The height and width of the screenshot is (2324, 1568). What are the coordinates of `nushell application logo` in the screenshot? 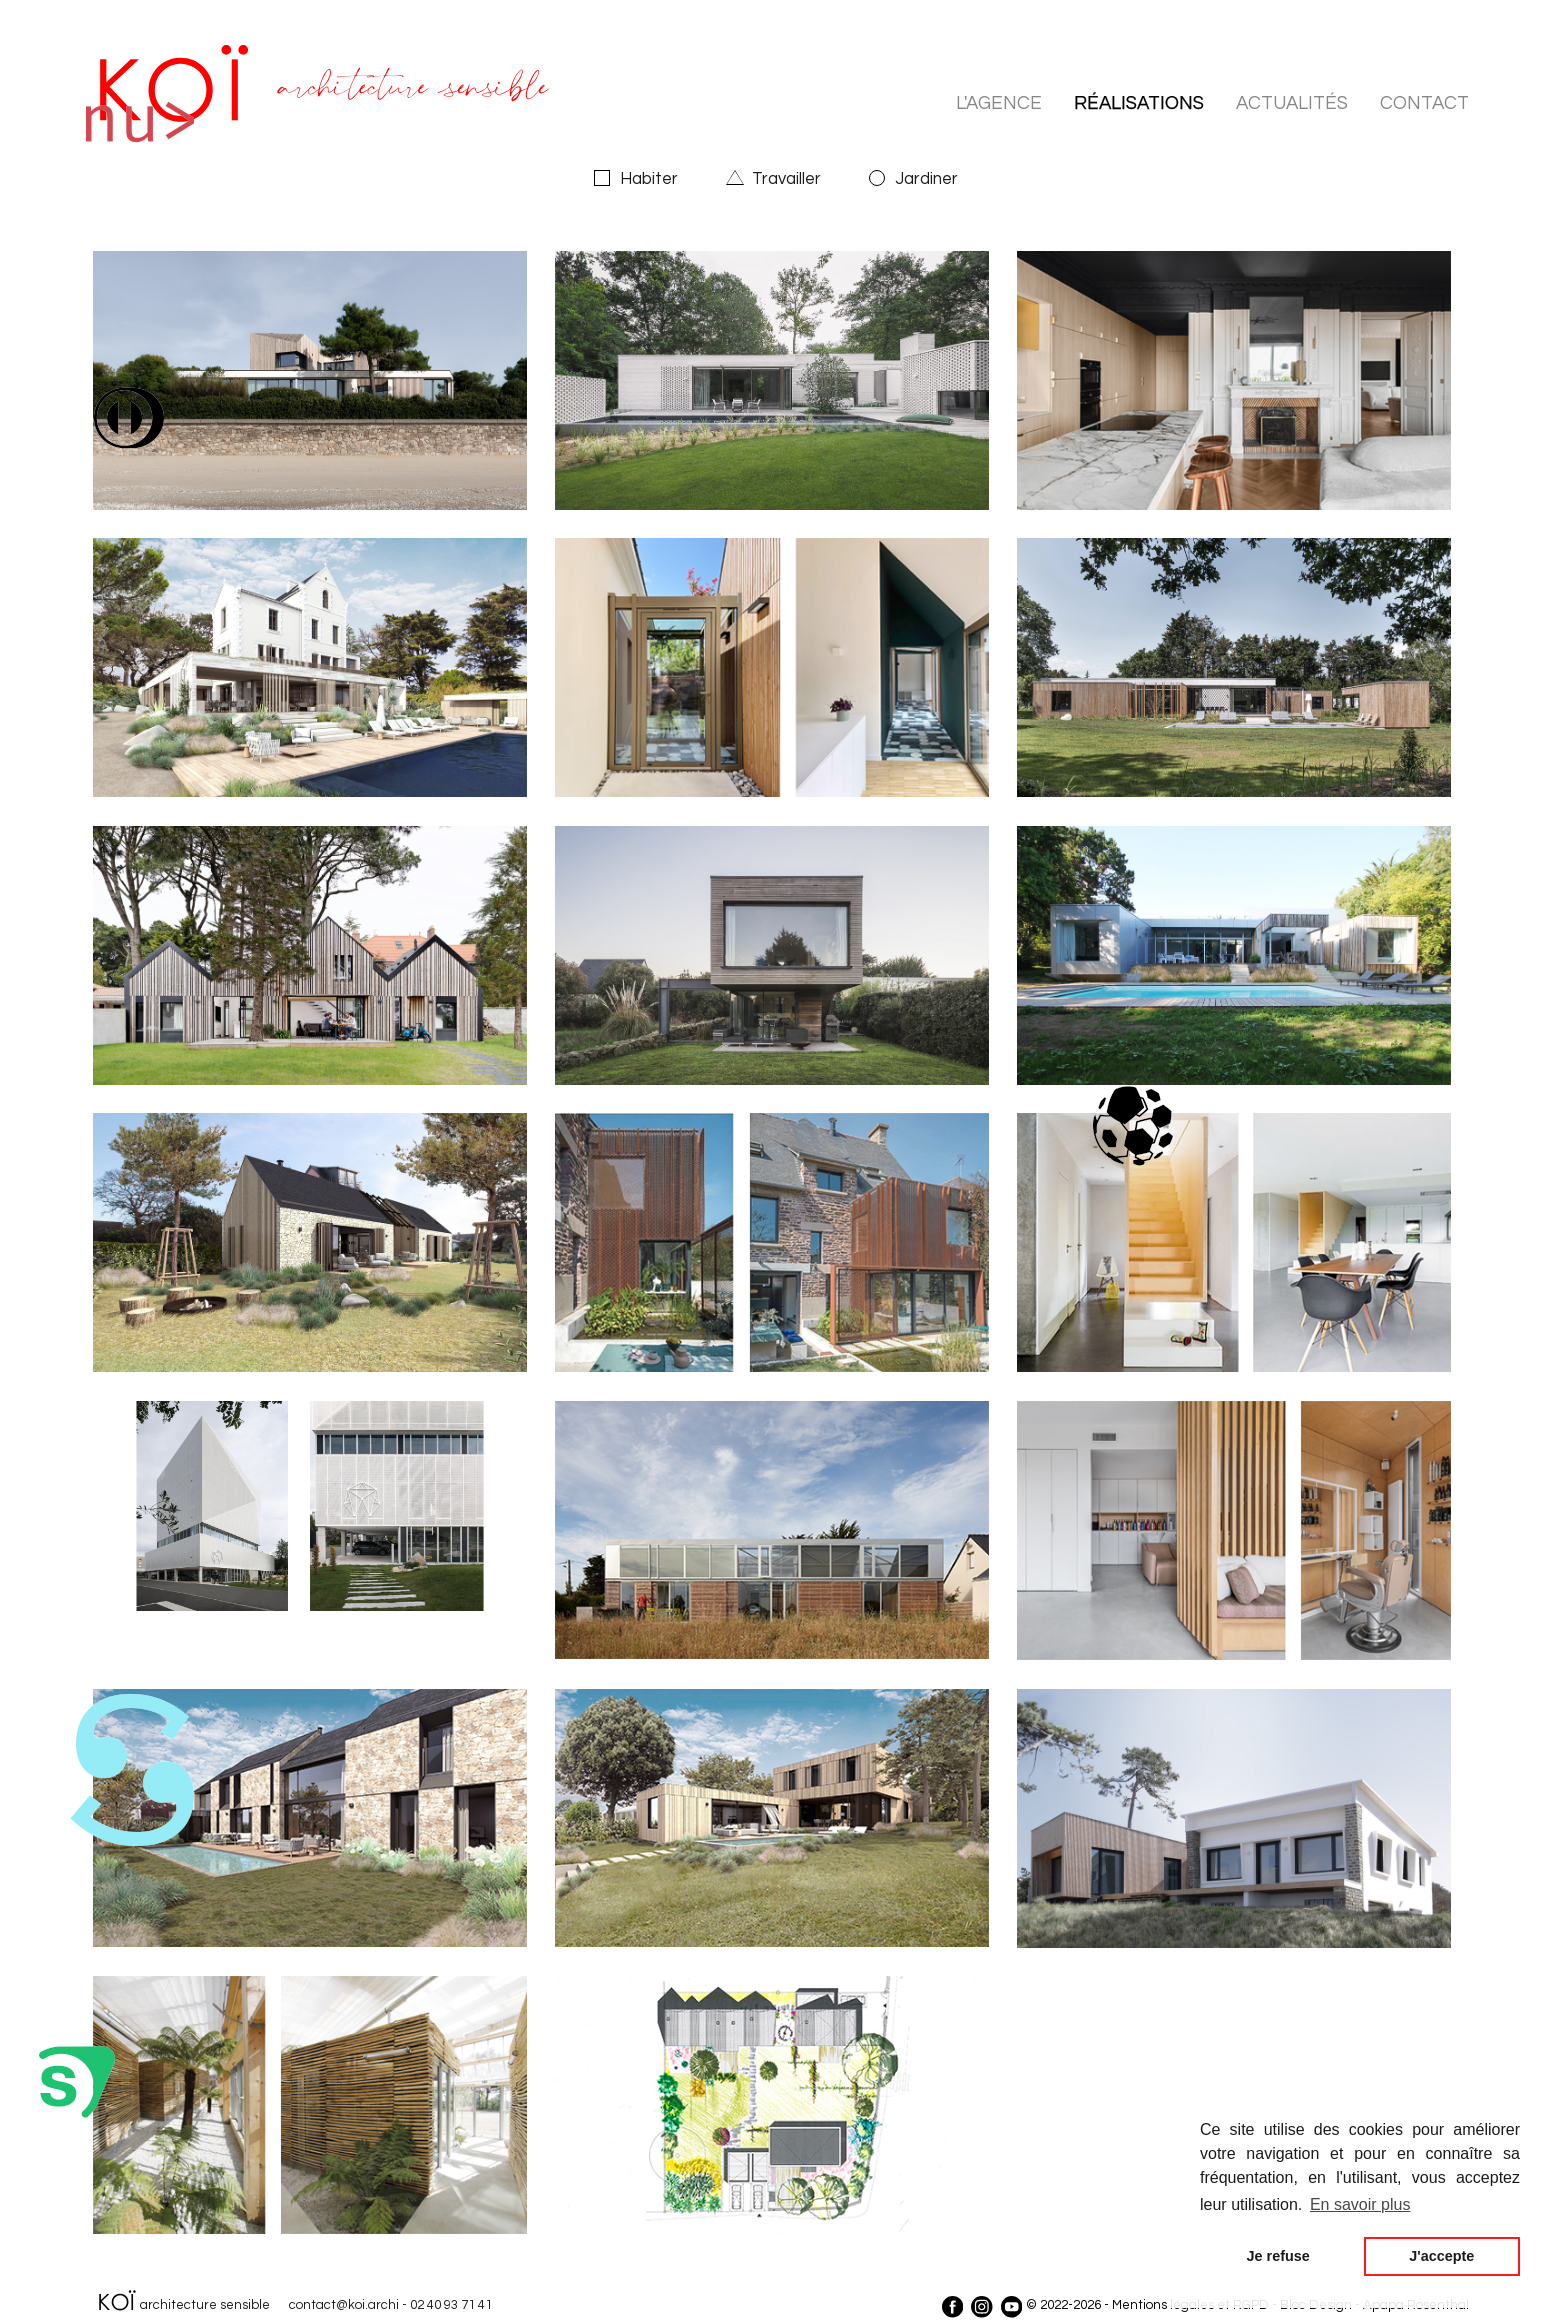 It's located at (140, 122).